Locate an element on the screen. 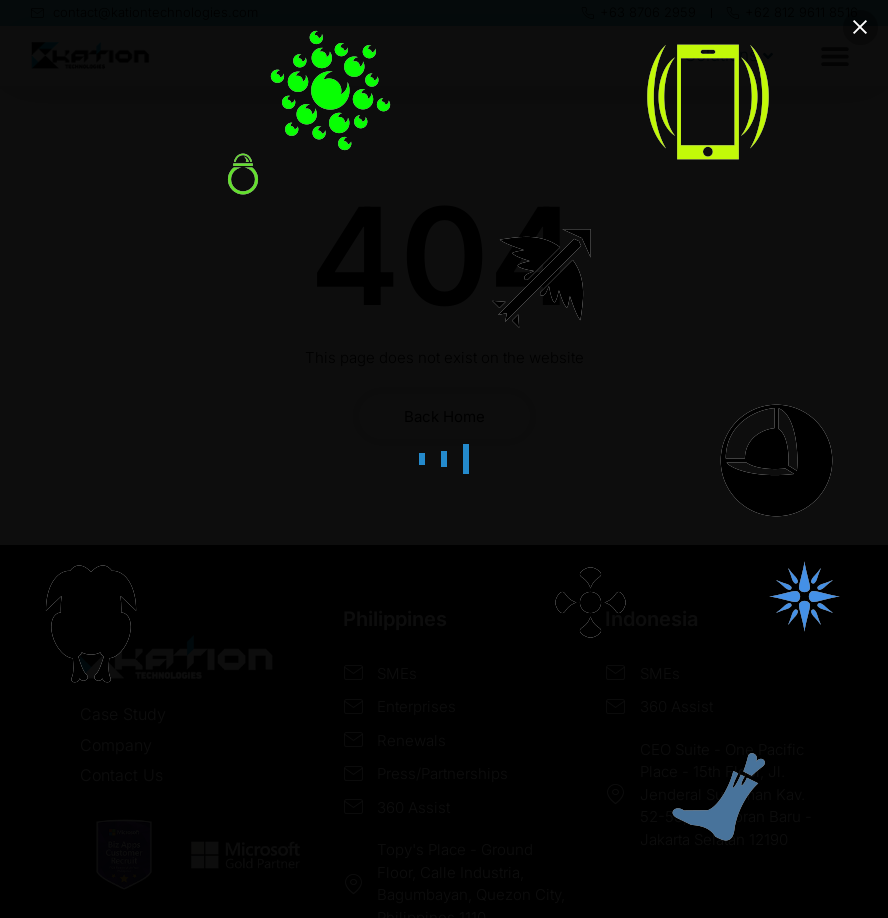  decorative pattern or visual effect option is located at coordinates (330, 90).